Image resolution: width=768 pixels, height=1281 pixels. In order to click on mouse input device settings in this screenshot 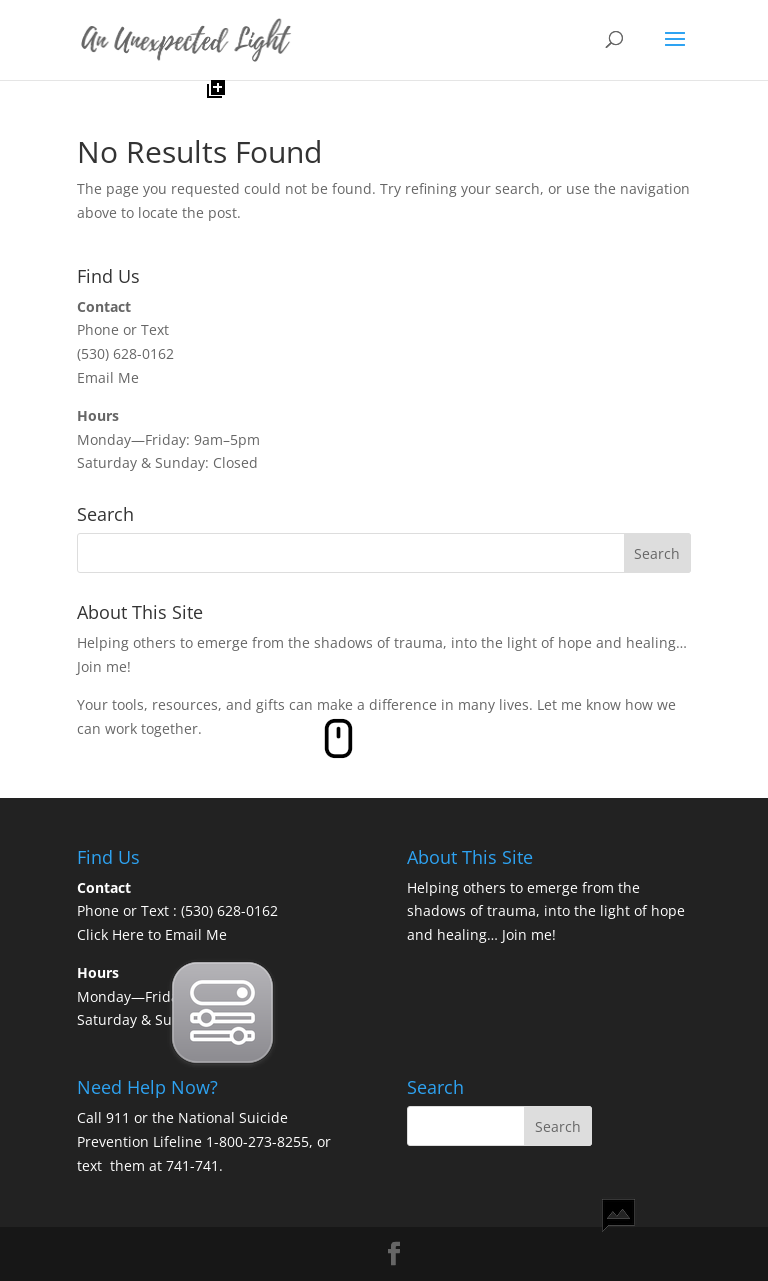, I will do `click(338, 738)`.